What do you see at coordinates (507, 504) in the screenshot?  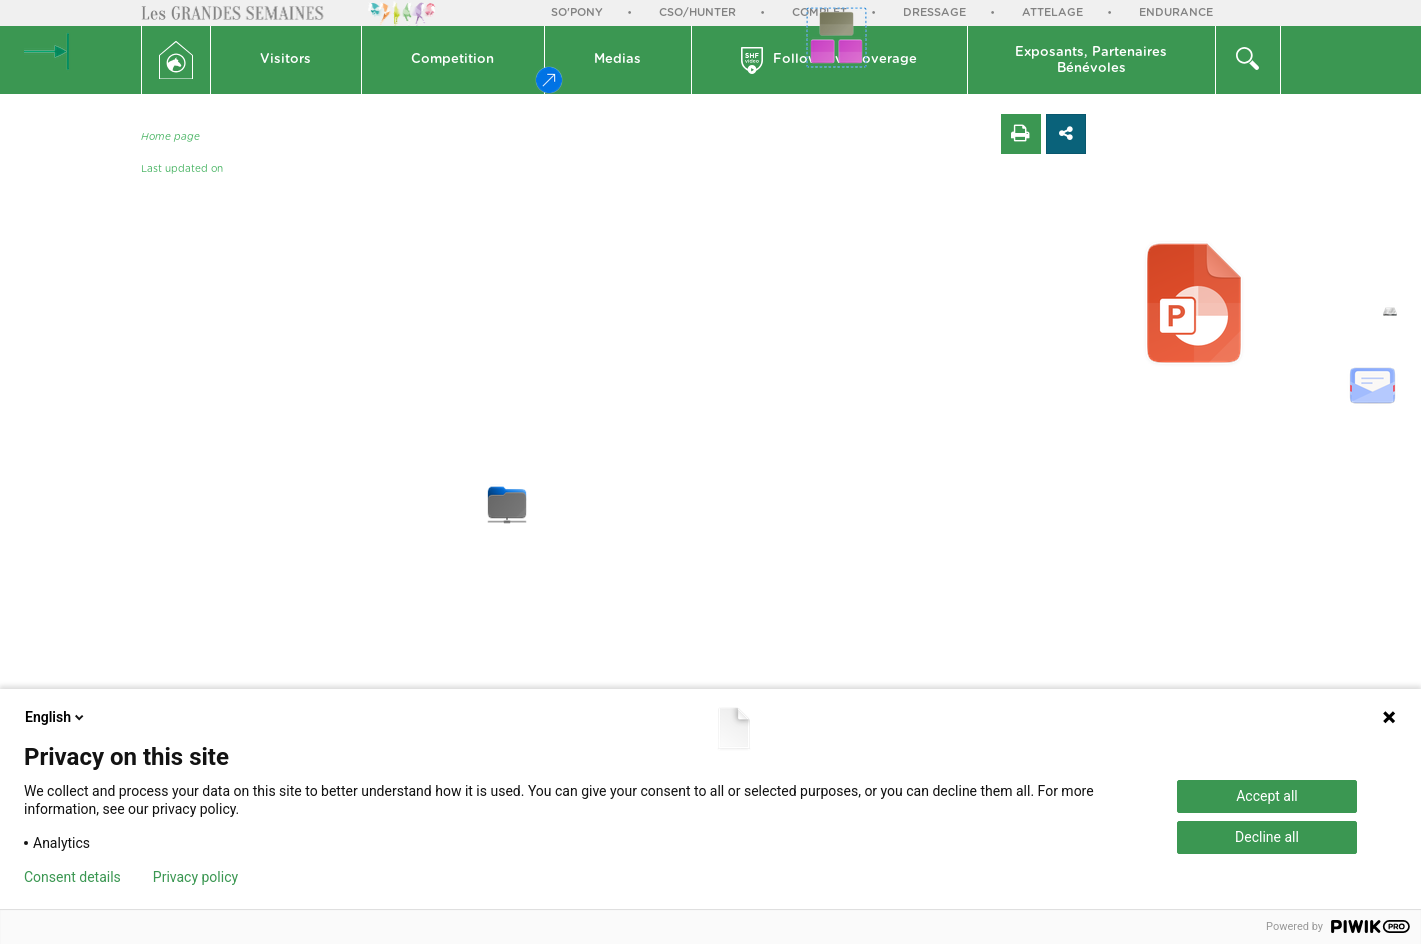 I see `access a remote or network folder` at bounding box center [507, 504].